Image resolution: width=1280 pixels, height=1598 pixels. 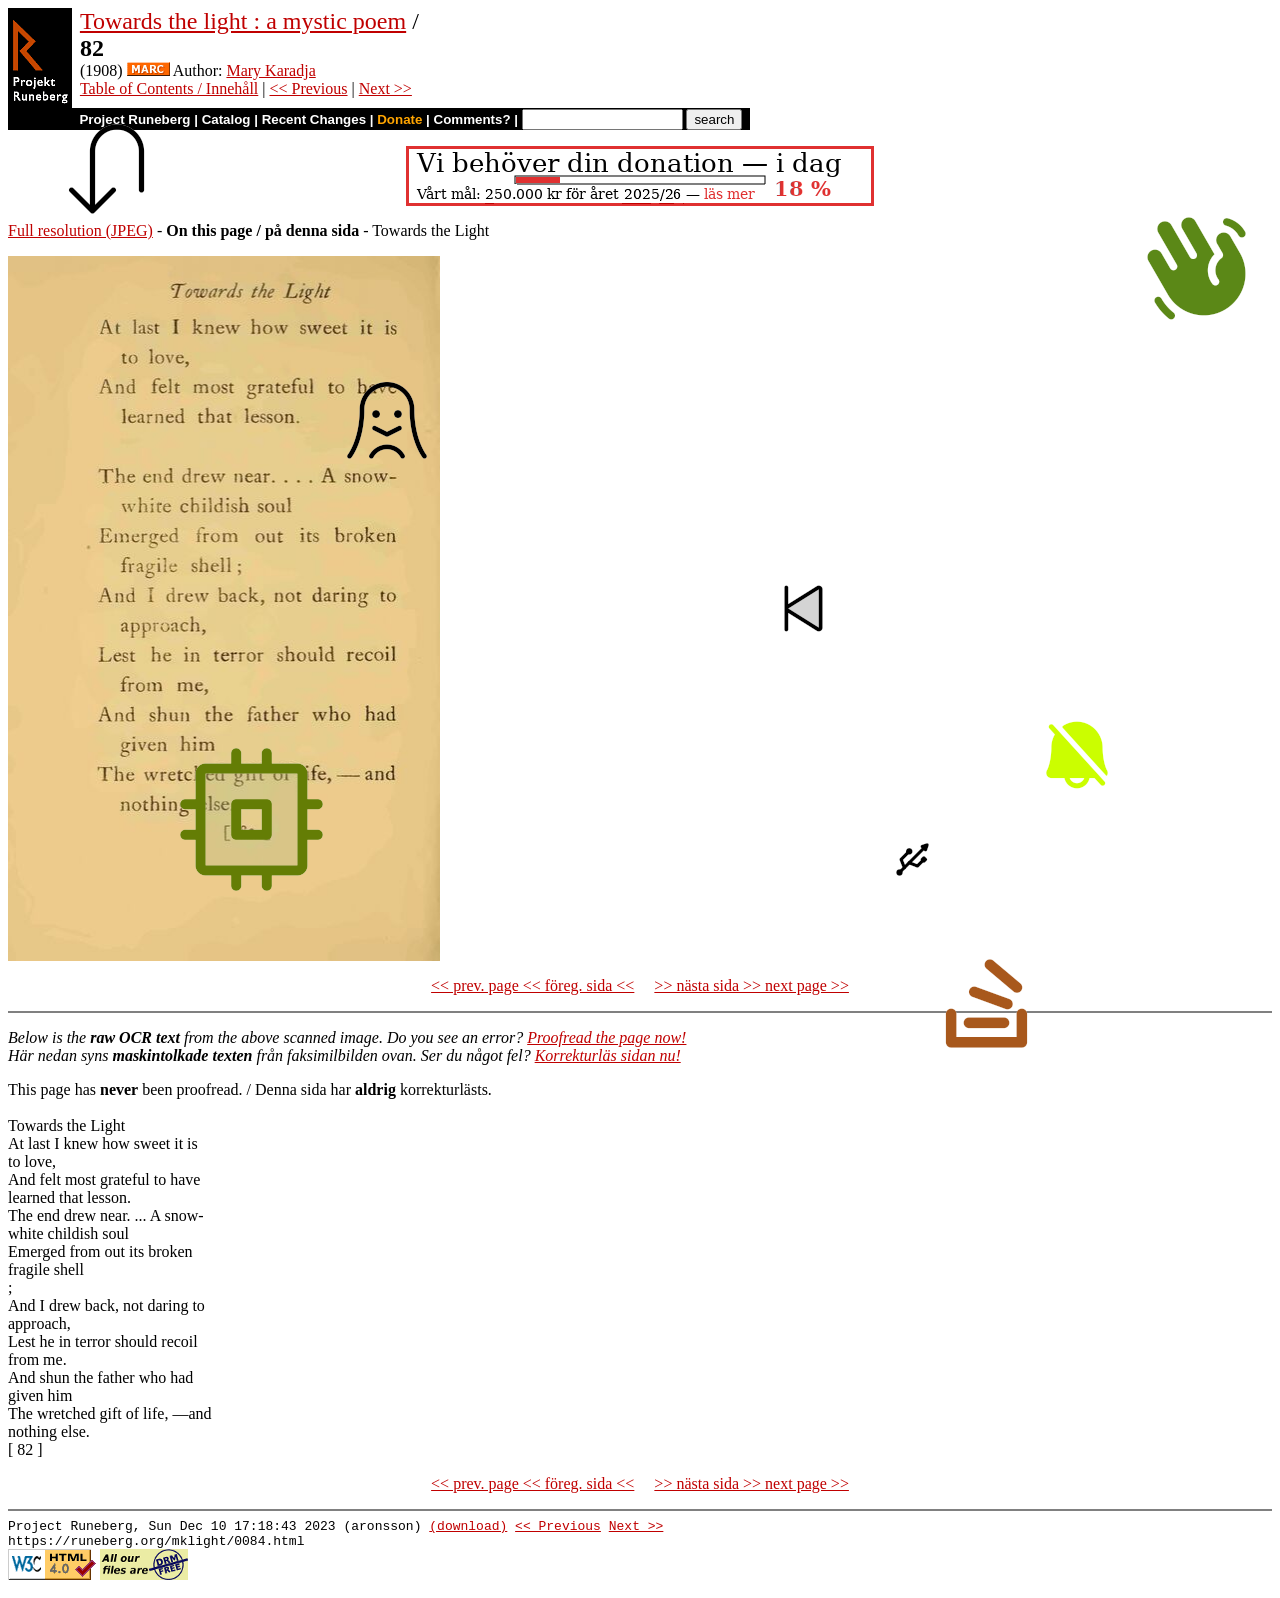 What do you see at coordinates (803, 608) in the screenshot?
I see `skip to previous track` at bounding box center [803, 608].